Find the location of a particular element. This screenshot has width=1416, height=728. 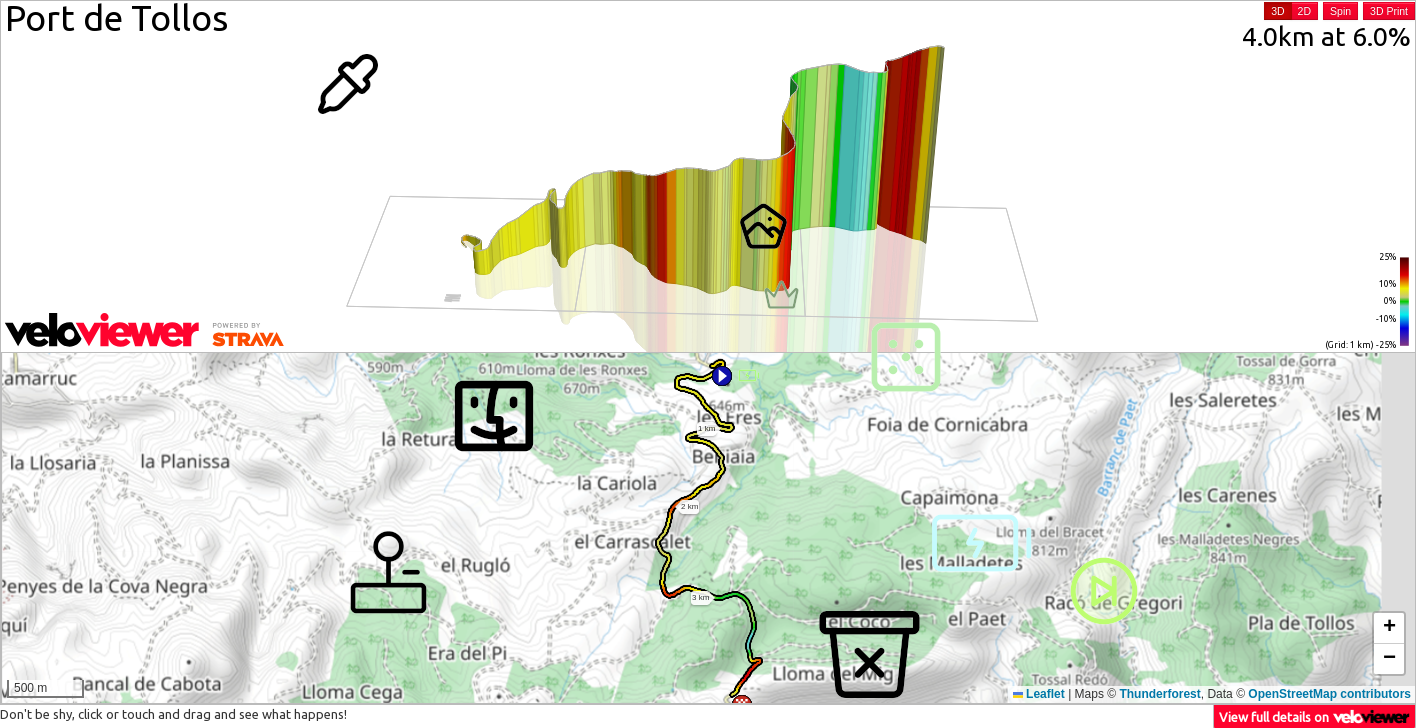

delete selected item is located at coordinates (869, 654).